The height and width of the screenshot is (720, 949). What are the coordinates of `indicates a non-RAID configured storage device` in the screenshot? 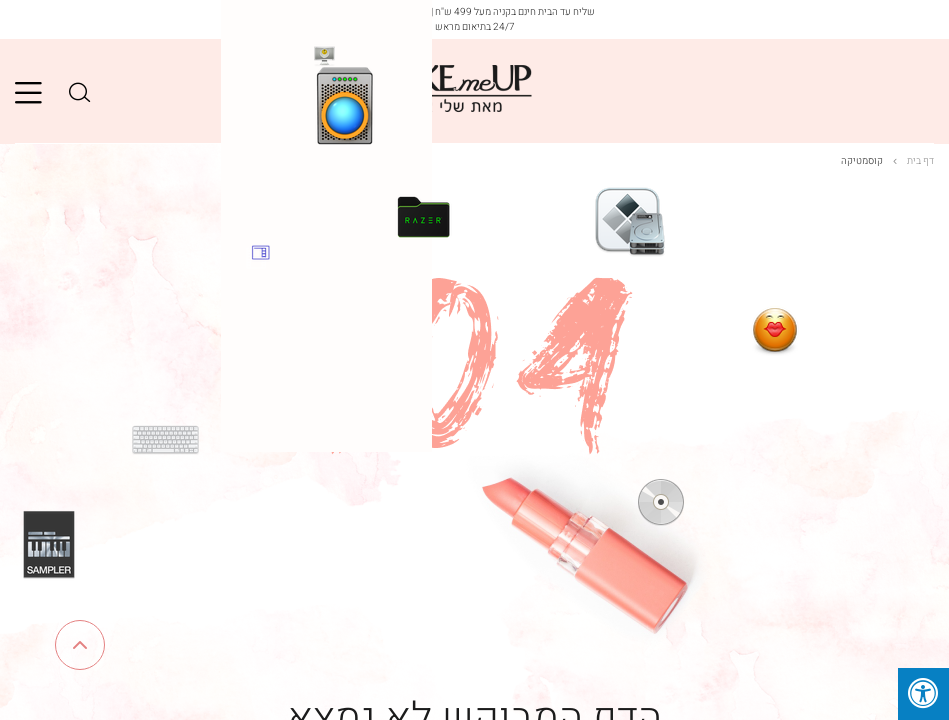 It's located at (345, 106).